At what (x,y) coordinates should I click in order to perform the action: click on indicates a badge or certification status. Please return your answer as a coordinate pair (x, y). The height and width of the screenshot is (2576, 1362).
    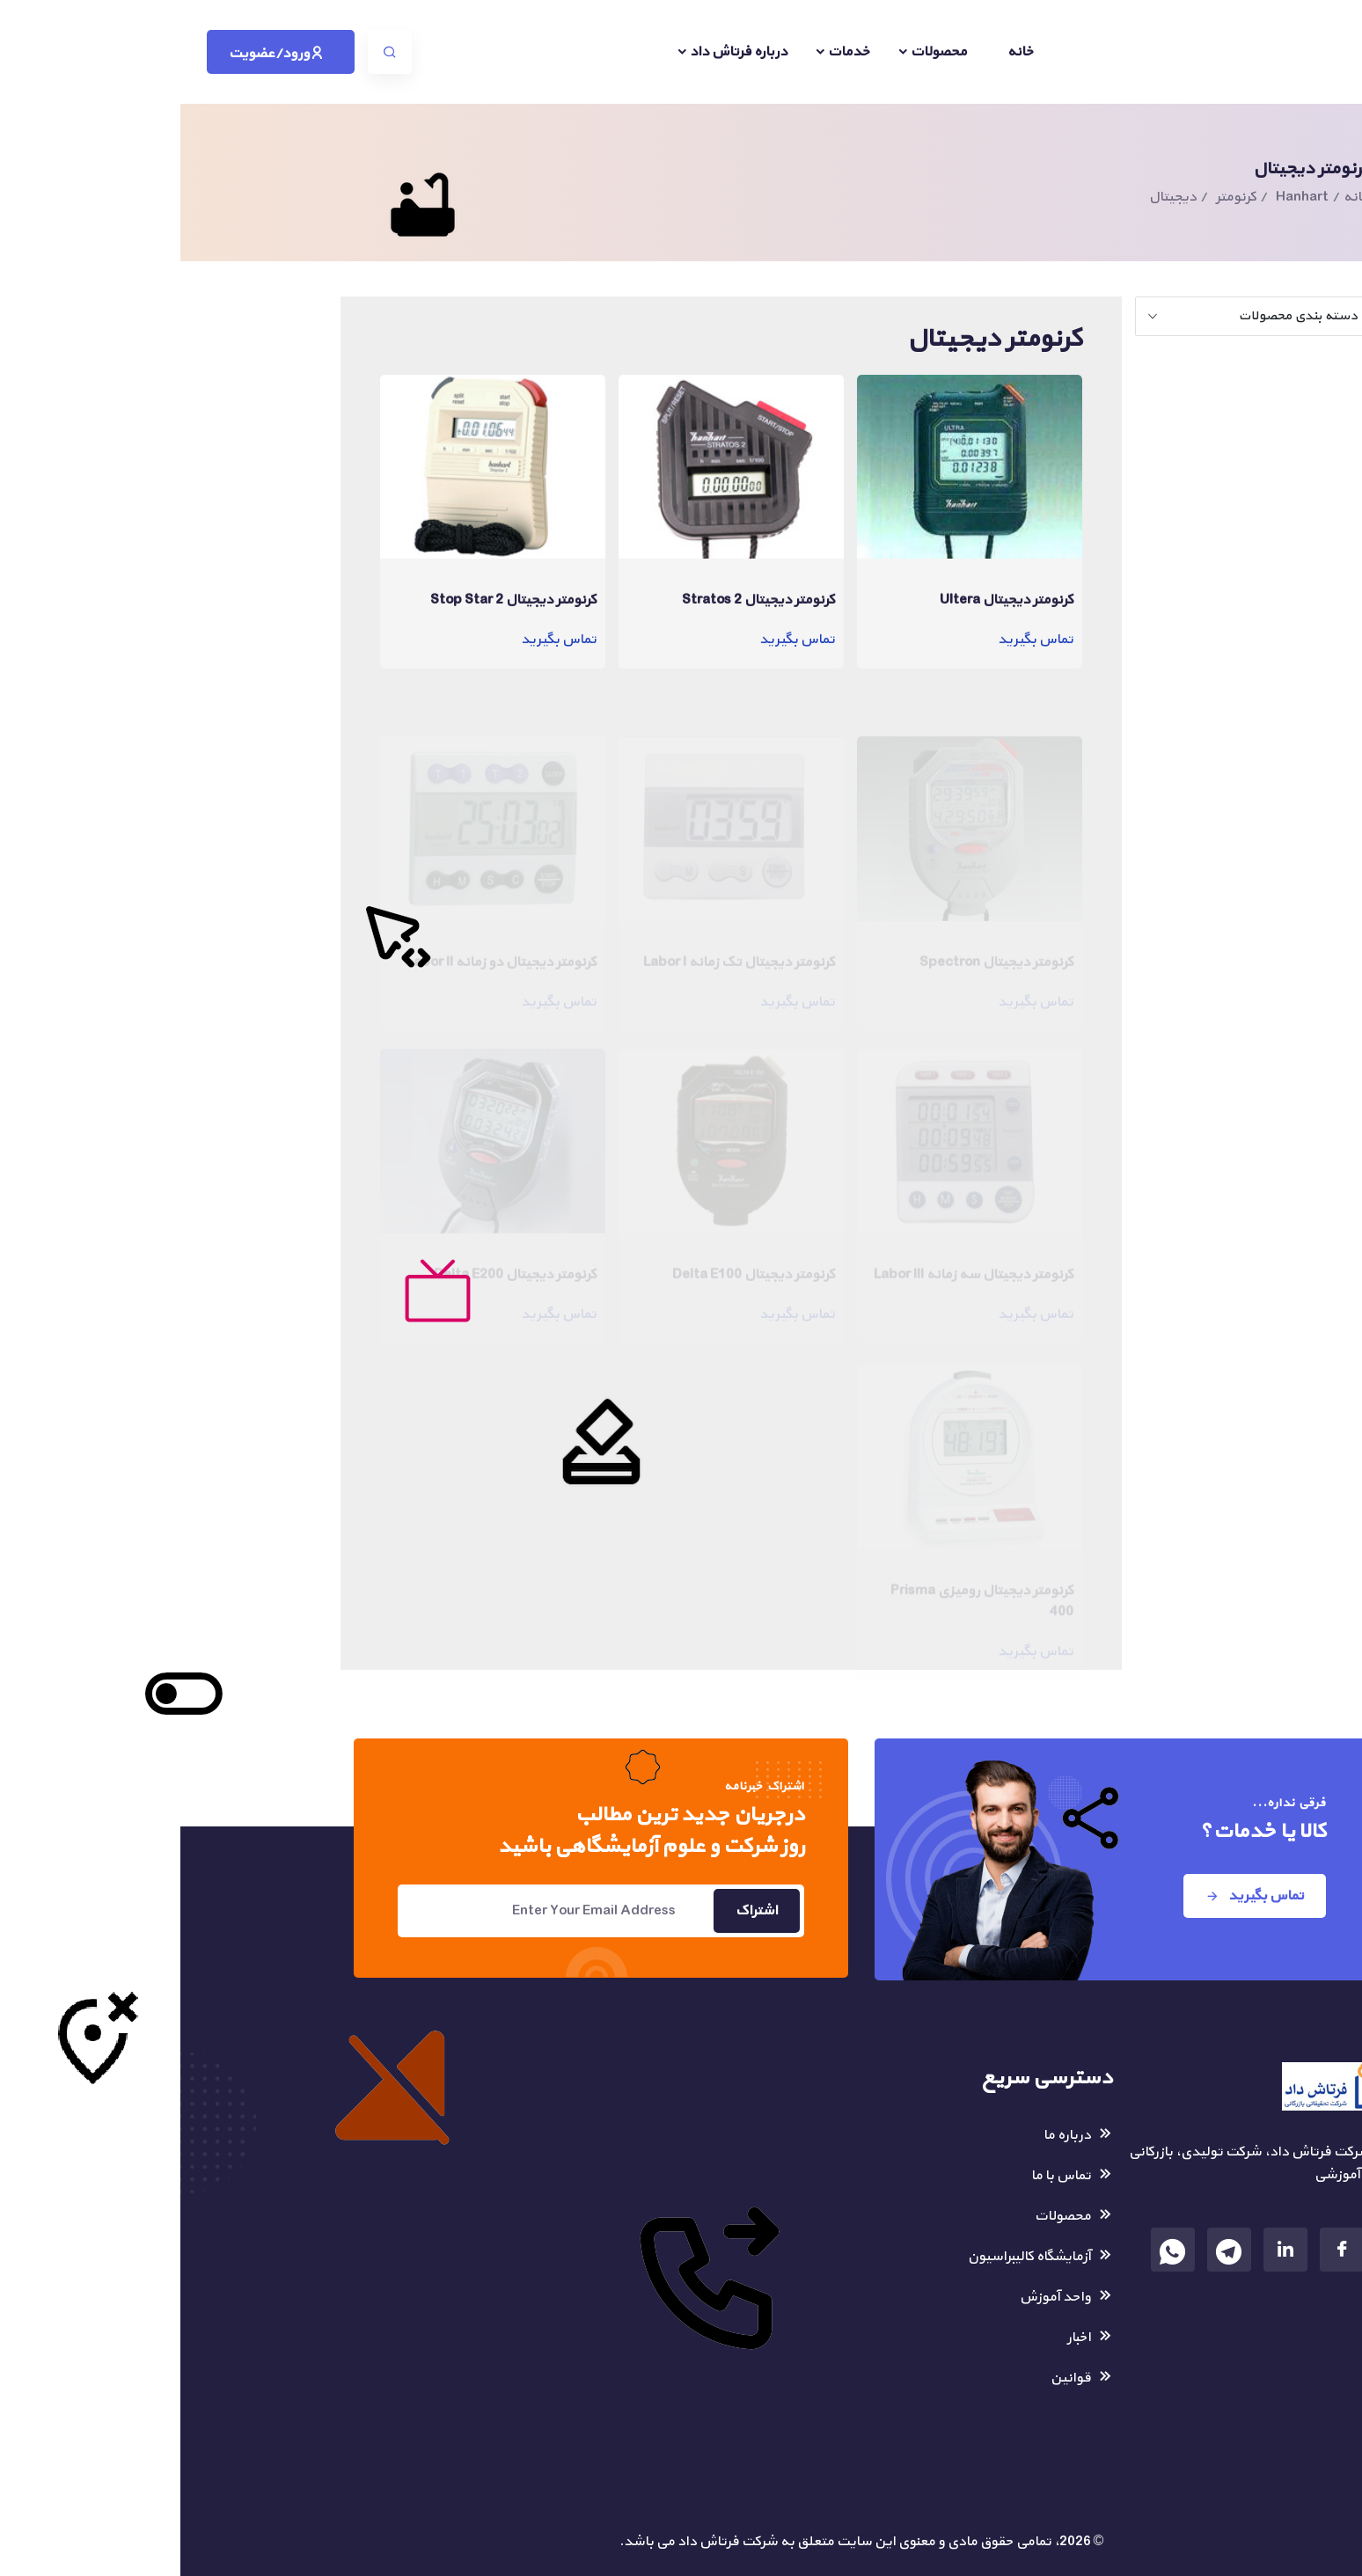
    Looking at the image, I should click on (642, 1767).